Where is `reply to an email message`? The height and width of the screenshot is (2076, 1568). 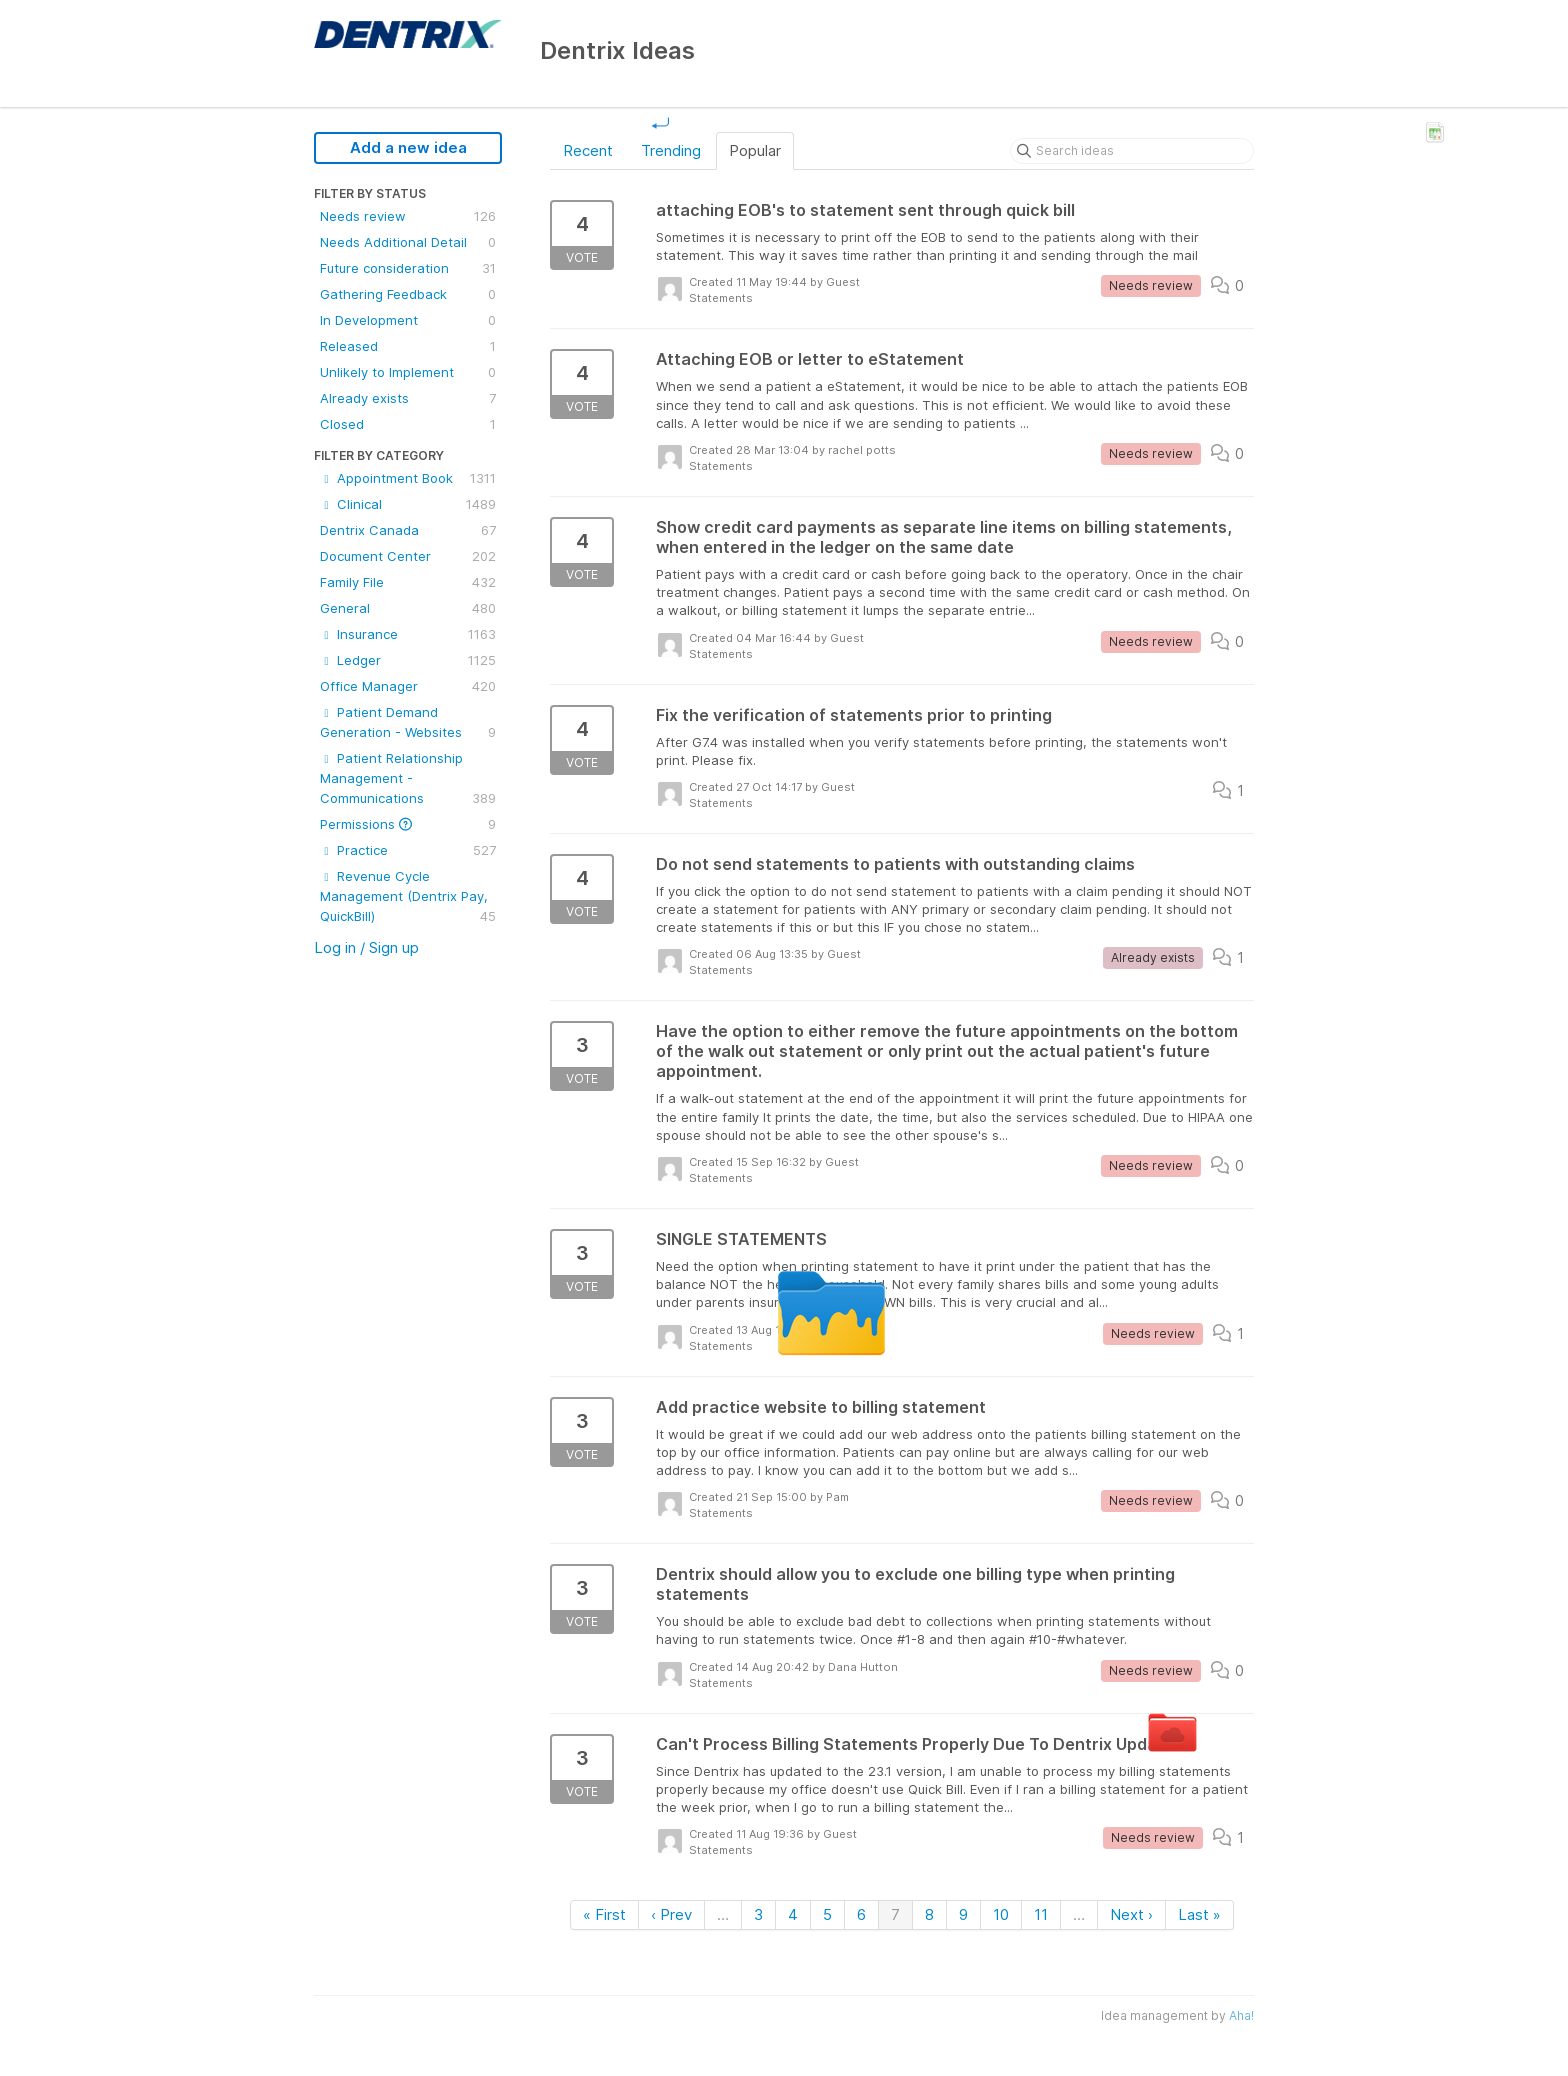 reply to an email message is located at coordinates (660, 122).